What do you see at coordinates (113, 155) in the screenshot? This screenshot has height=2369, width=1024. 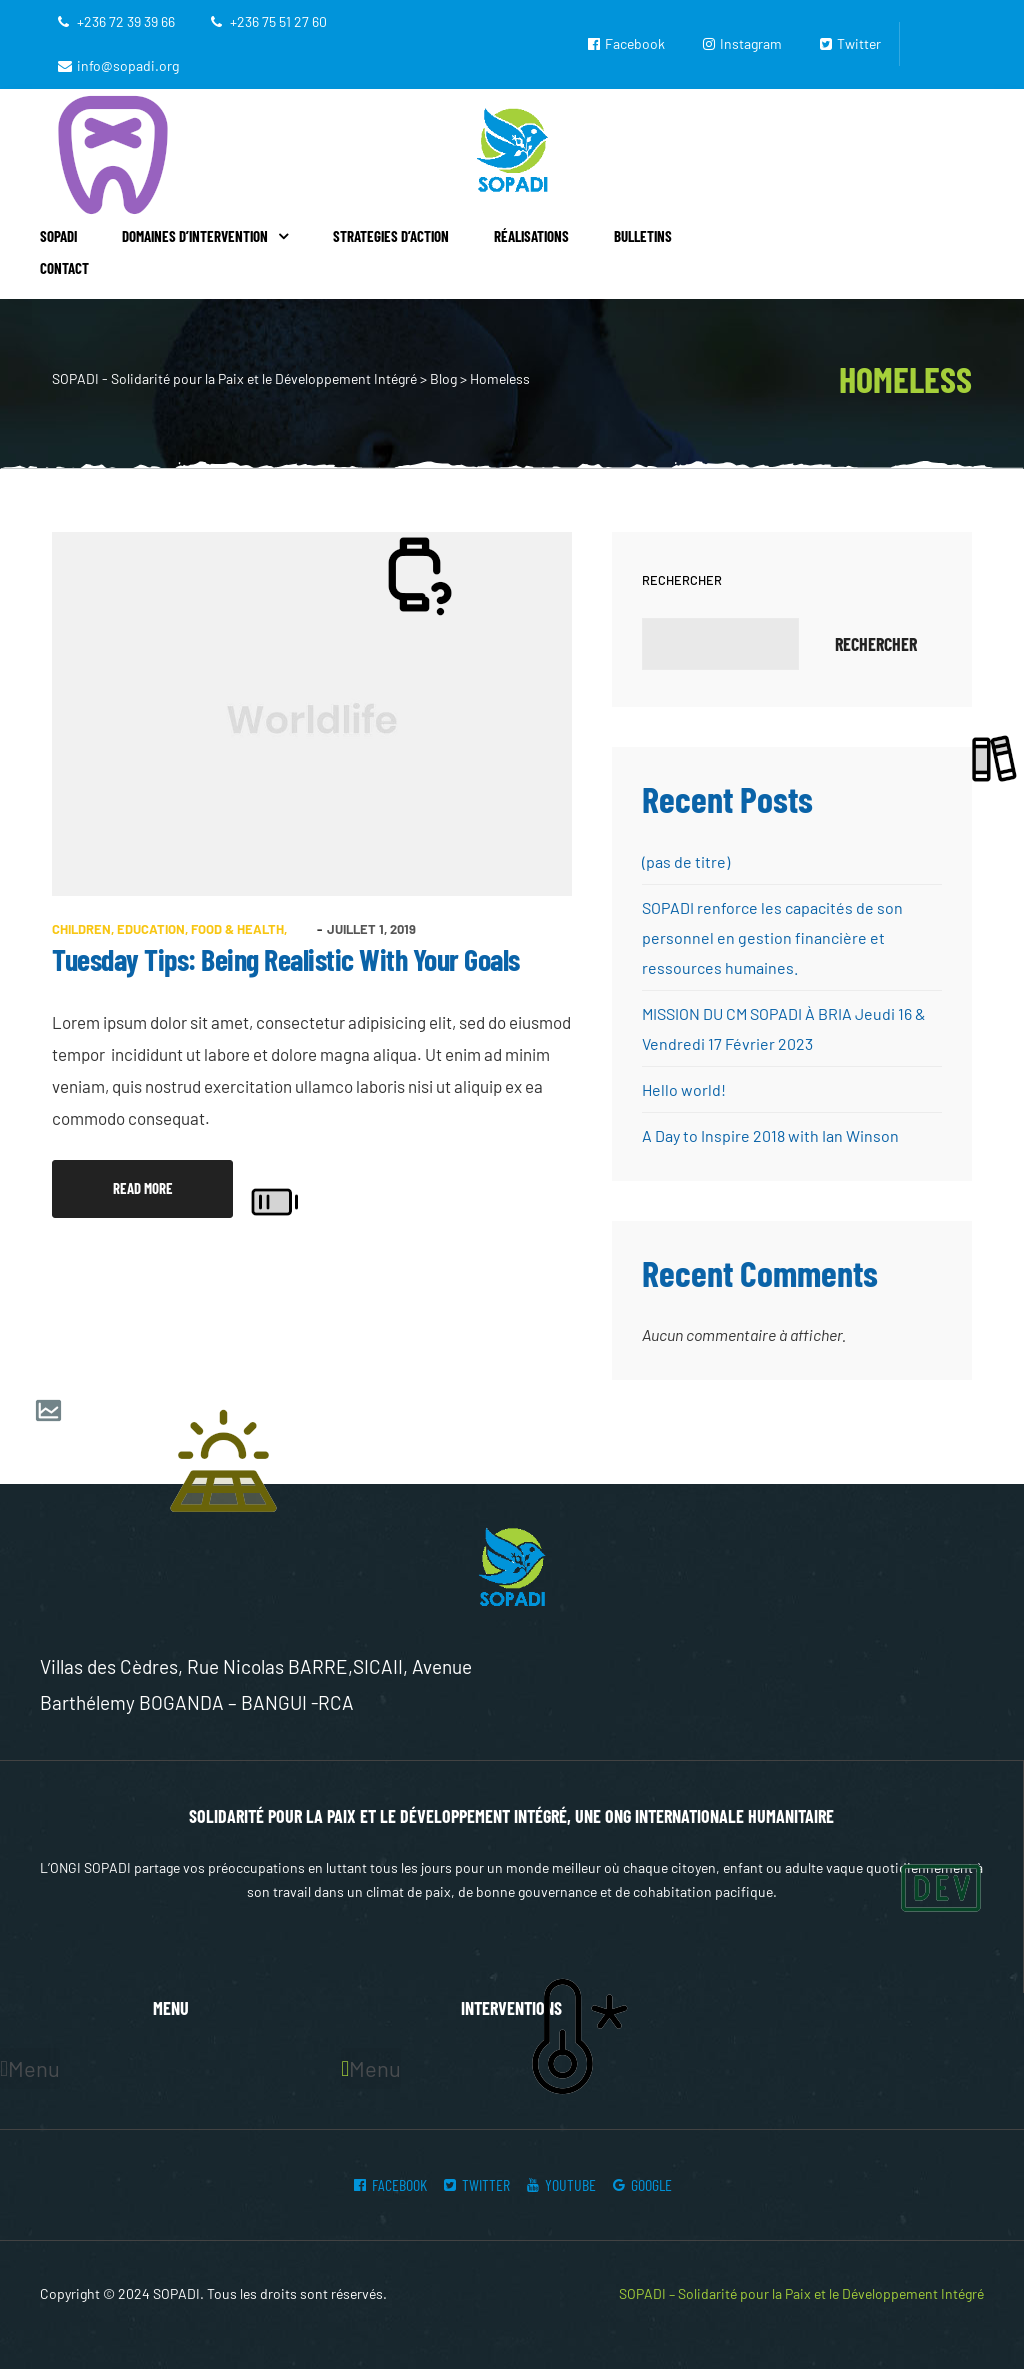 I see `access dental or oral health features` at bounding box center [113, 155].